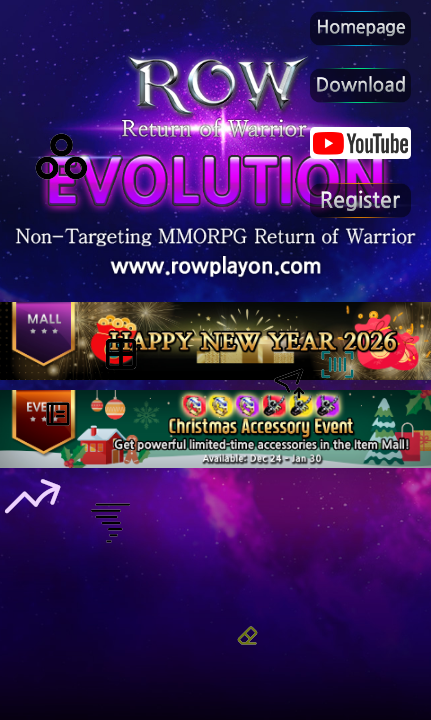 Image resolution: width=431 pixels, height=720 pixels. Describe the element at coordinates (110, 521) in the screenshot. I see `indicates severe weather alert or tornado warning` at that location.